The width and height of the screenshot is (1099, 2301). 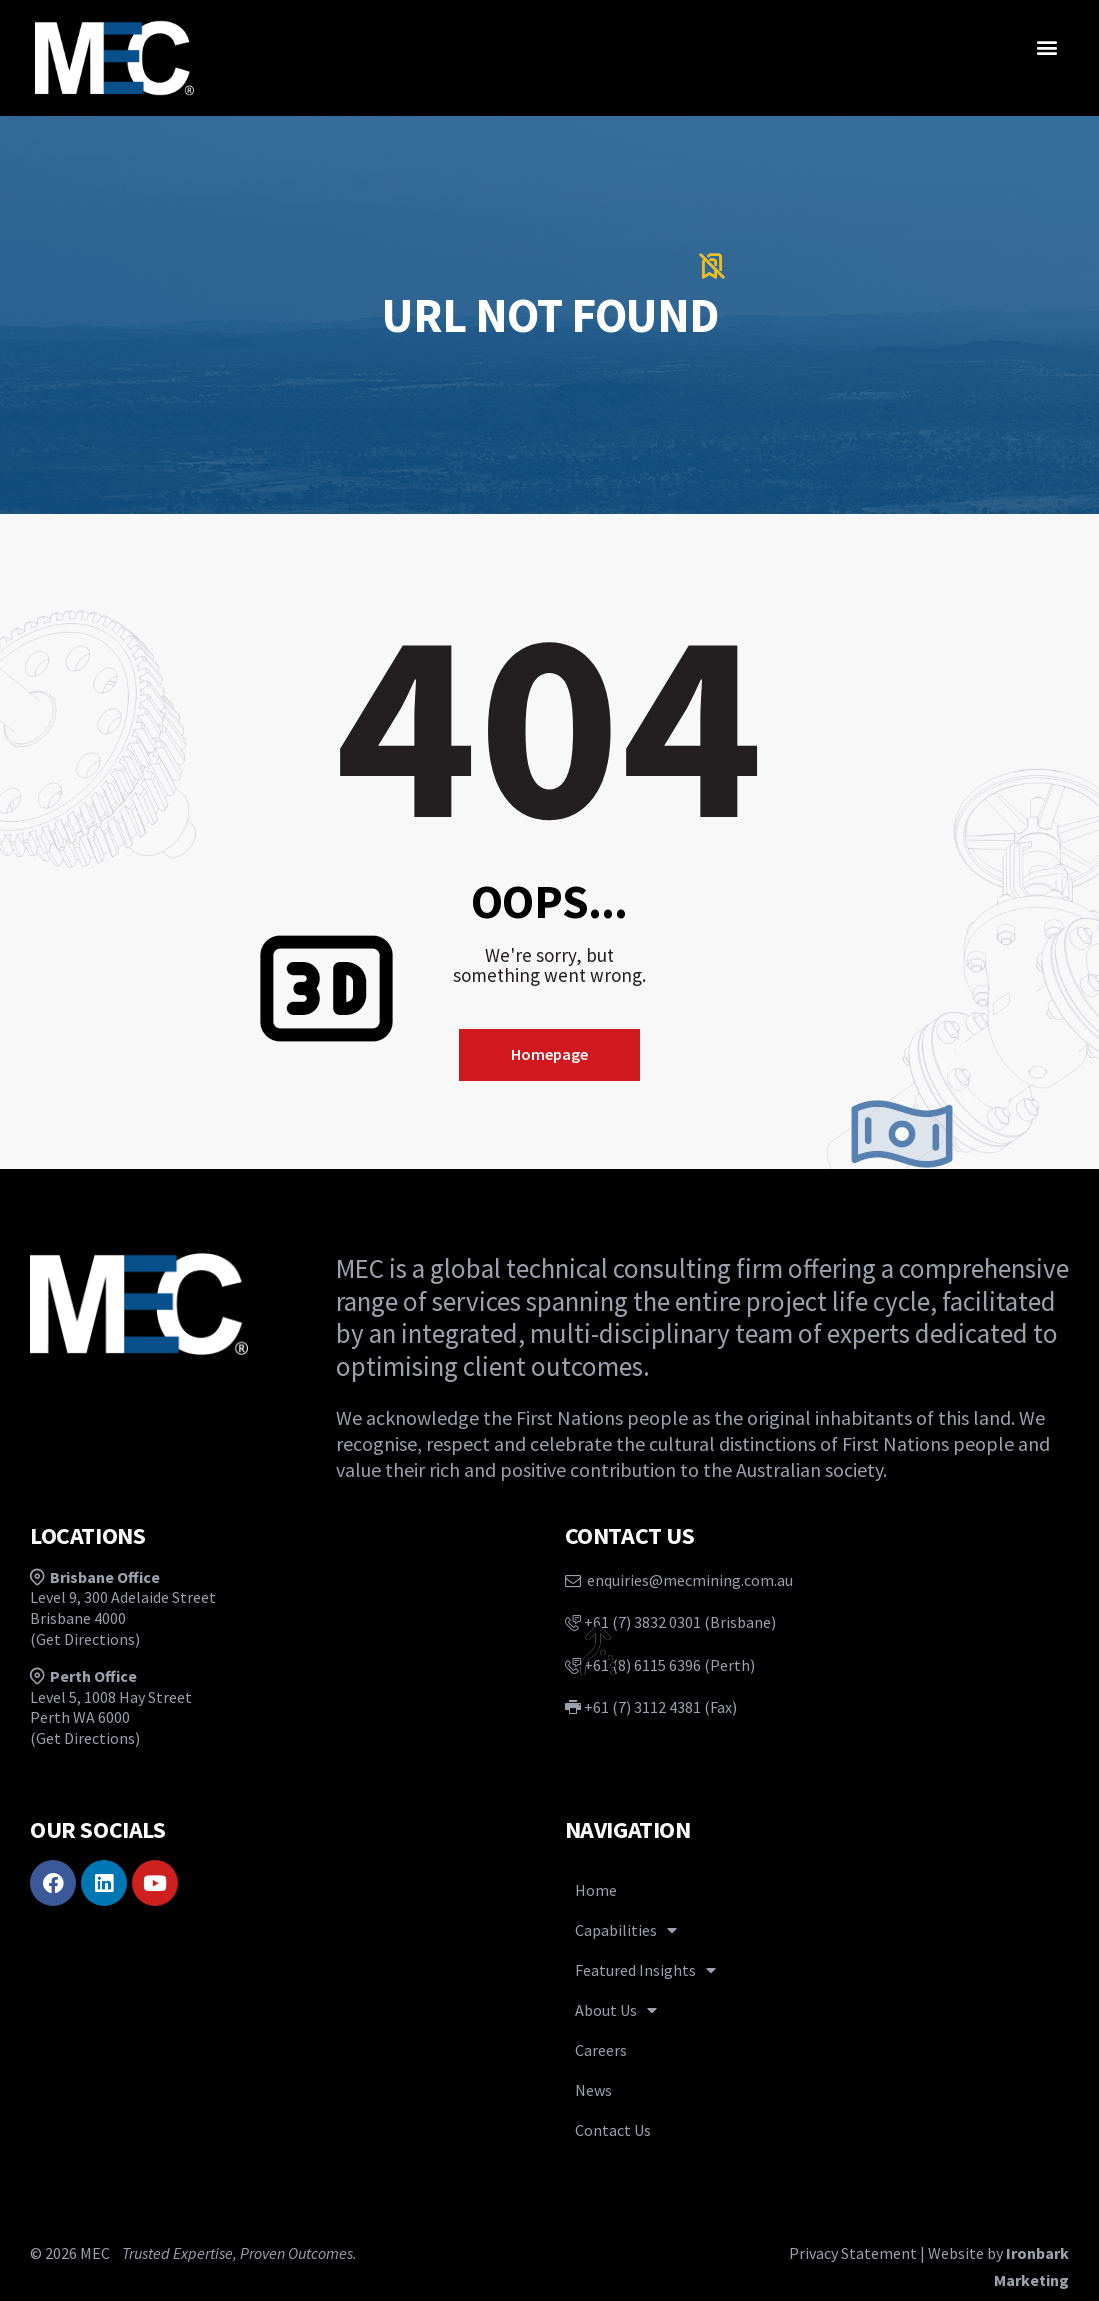 I want to click on merge content from right into main branch, so click(x=598, y=1650).